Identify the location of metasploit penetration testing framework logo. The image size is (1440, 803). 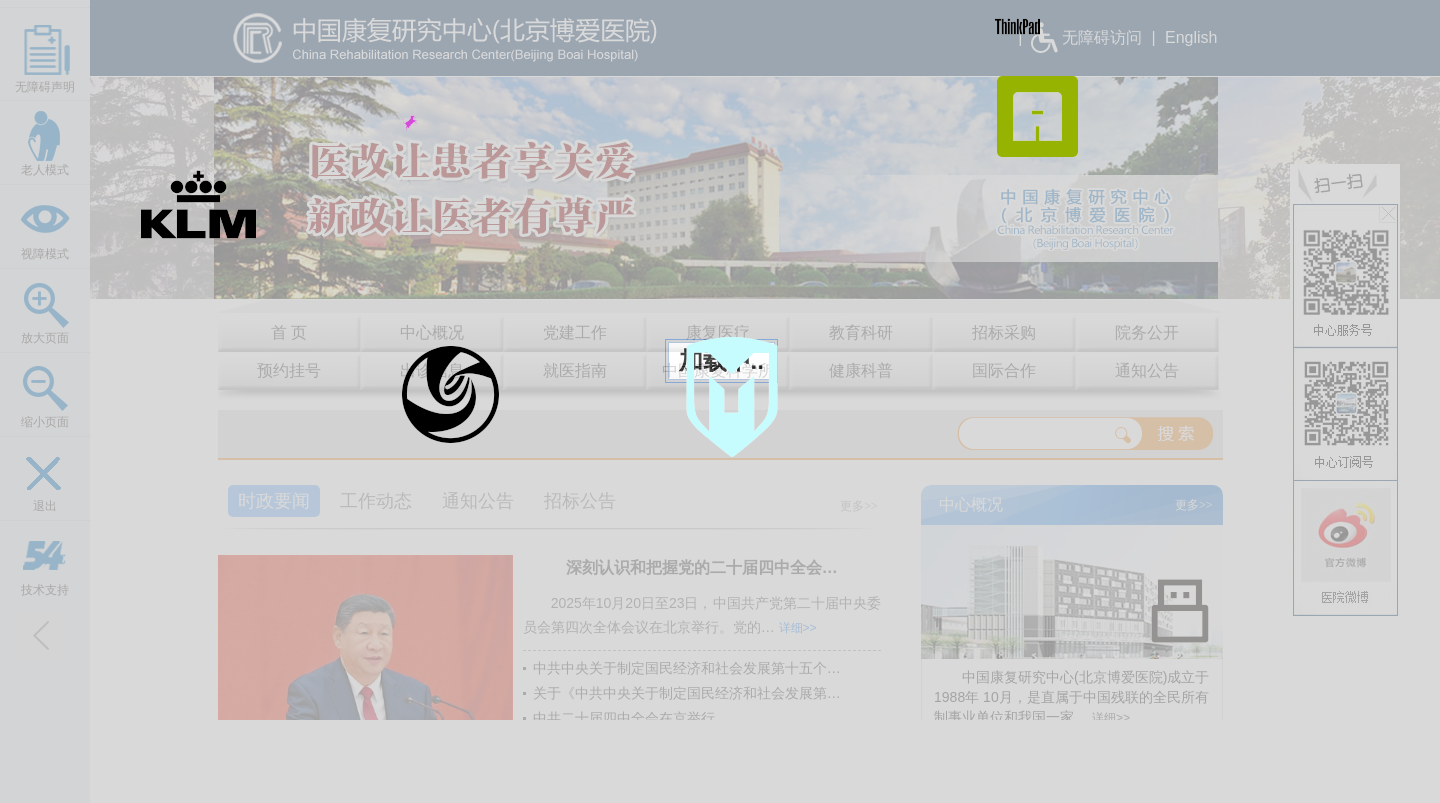
(732, 397).